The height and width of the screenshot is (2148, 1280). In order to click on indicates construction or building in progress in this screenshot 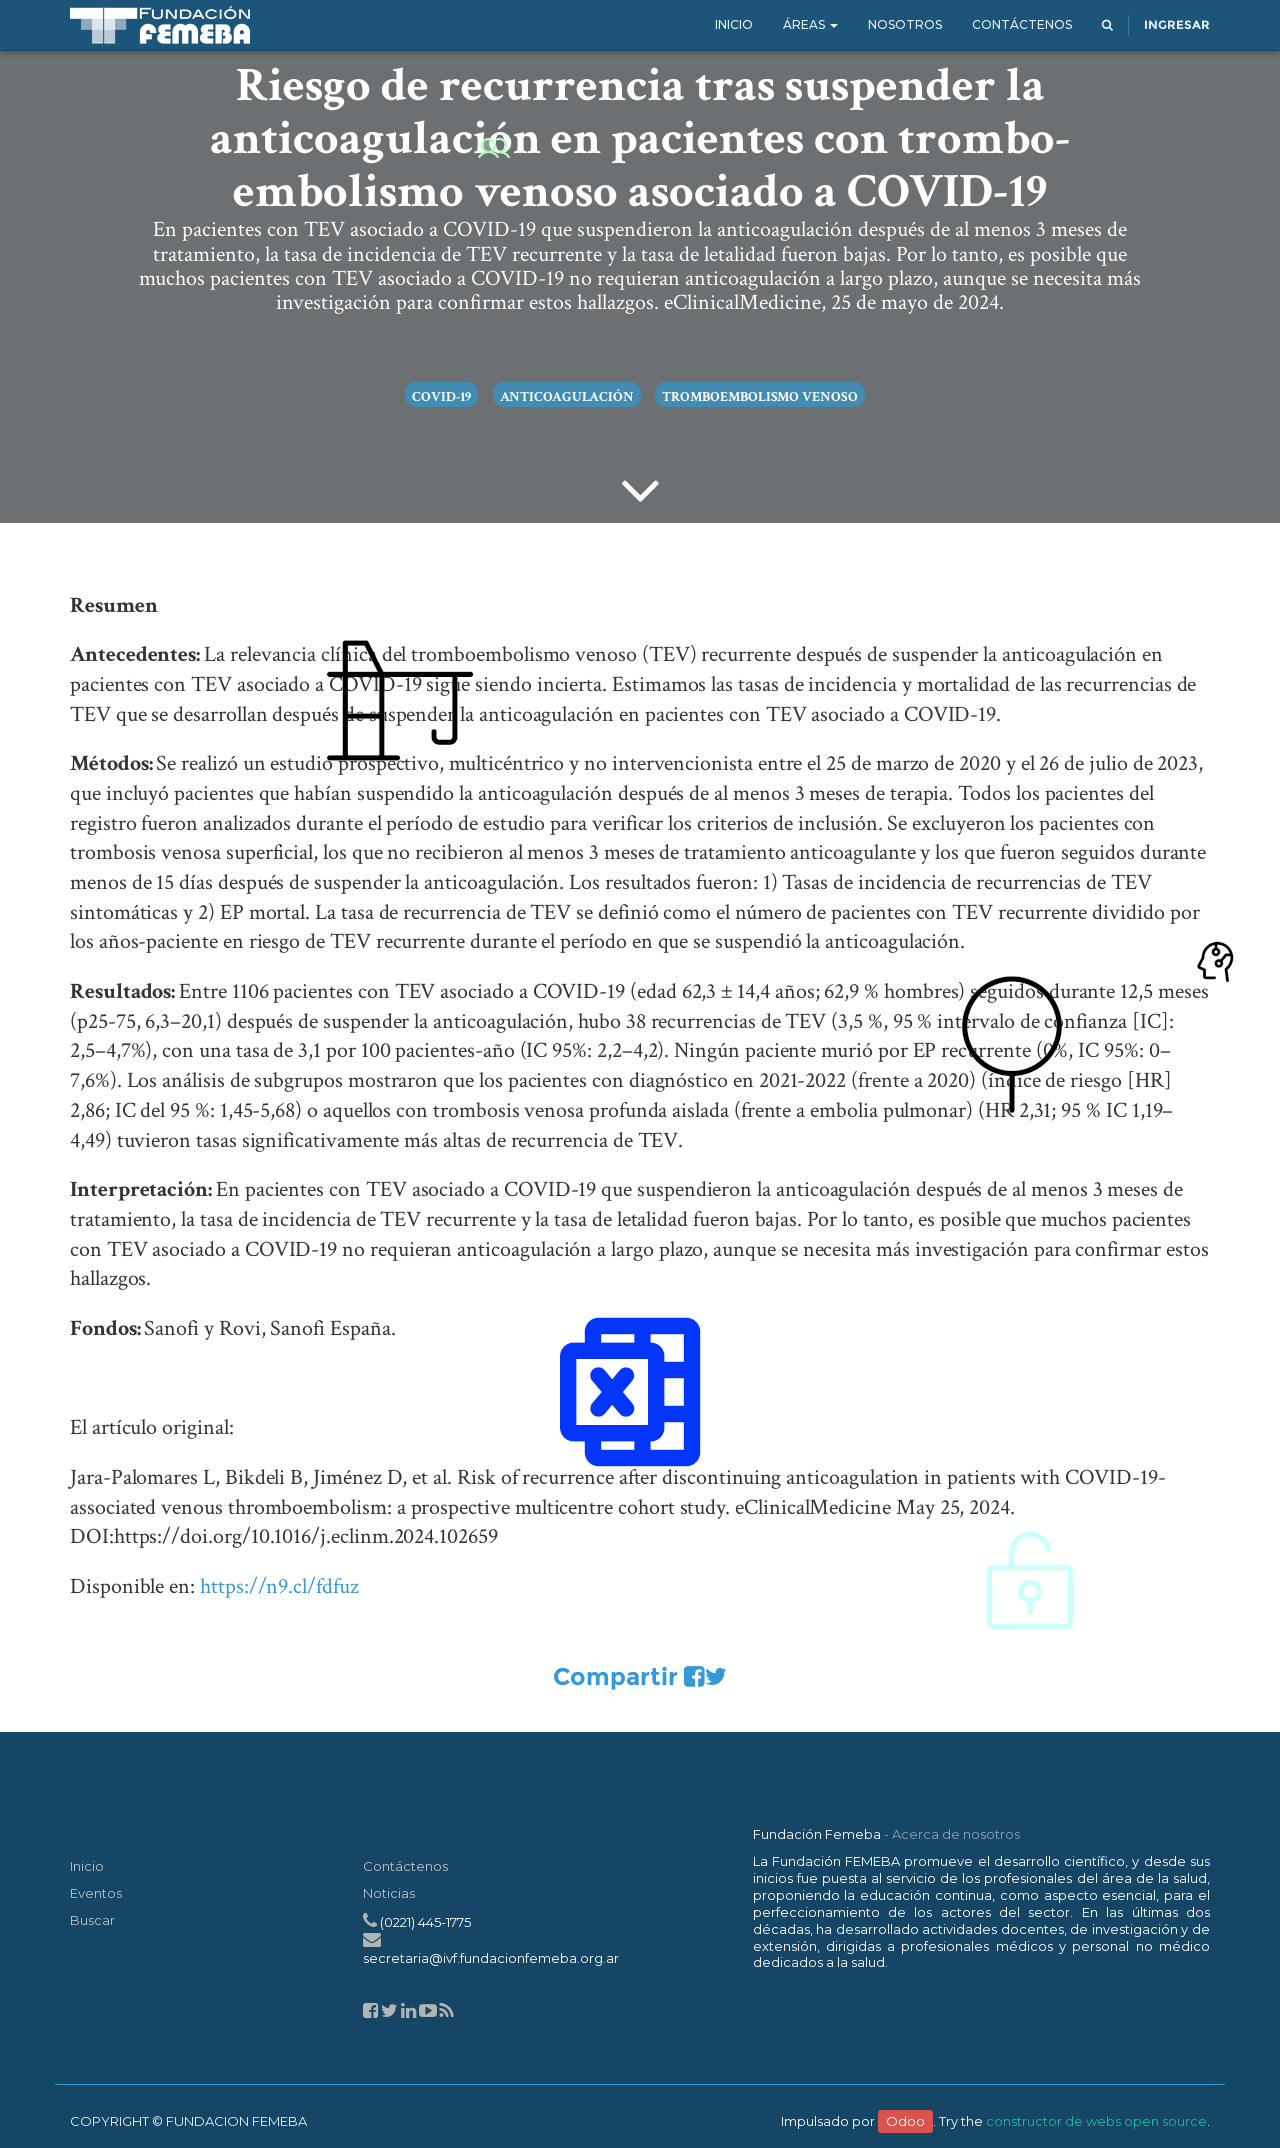, I will do `click(397, 700)`.